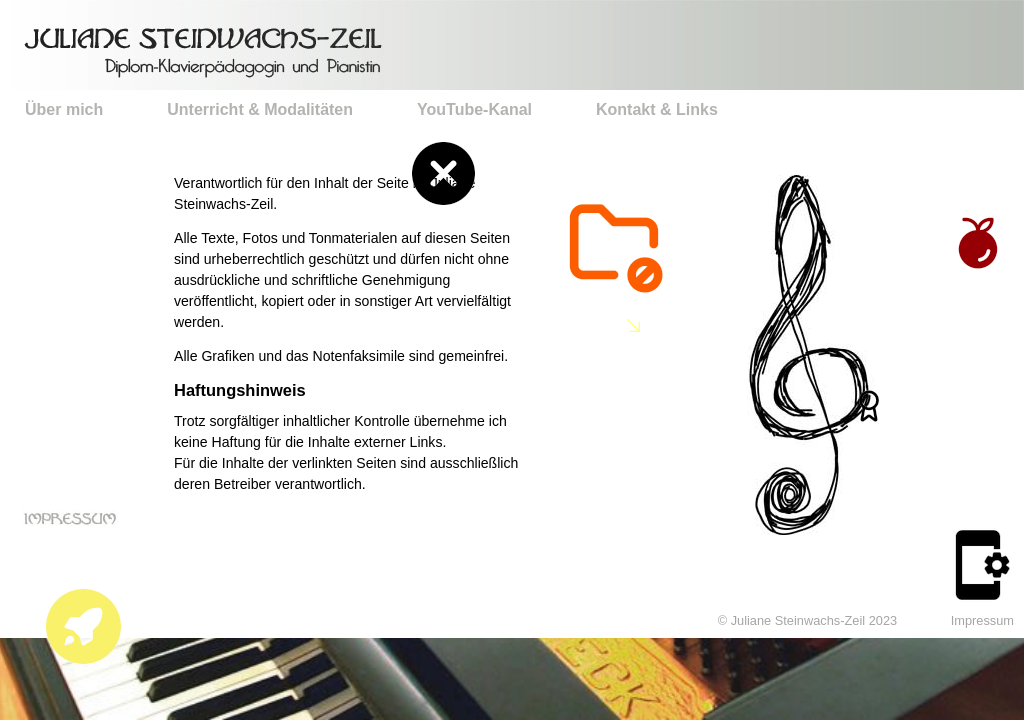  I want to click on indicates fruit or produce category, so click(978, 244).